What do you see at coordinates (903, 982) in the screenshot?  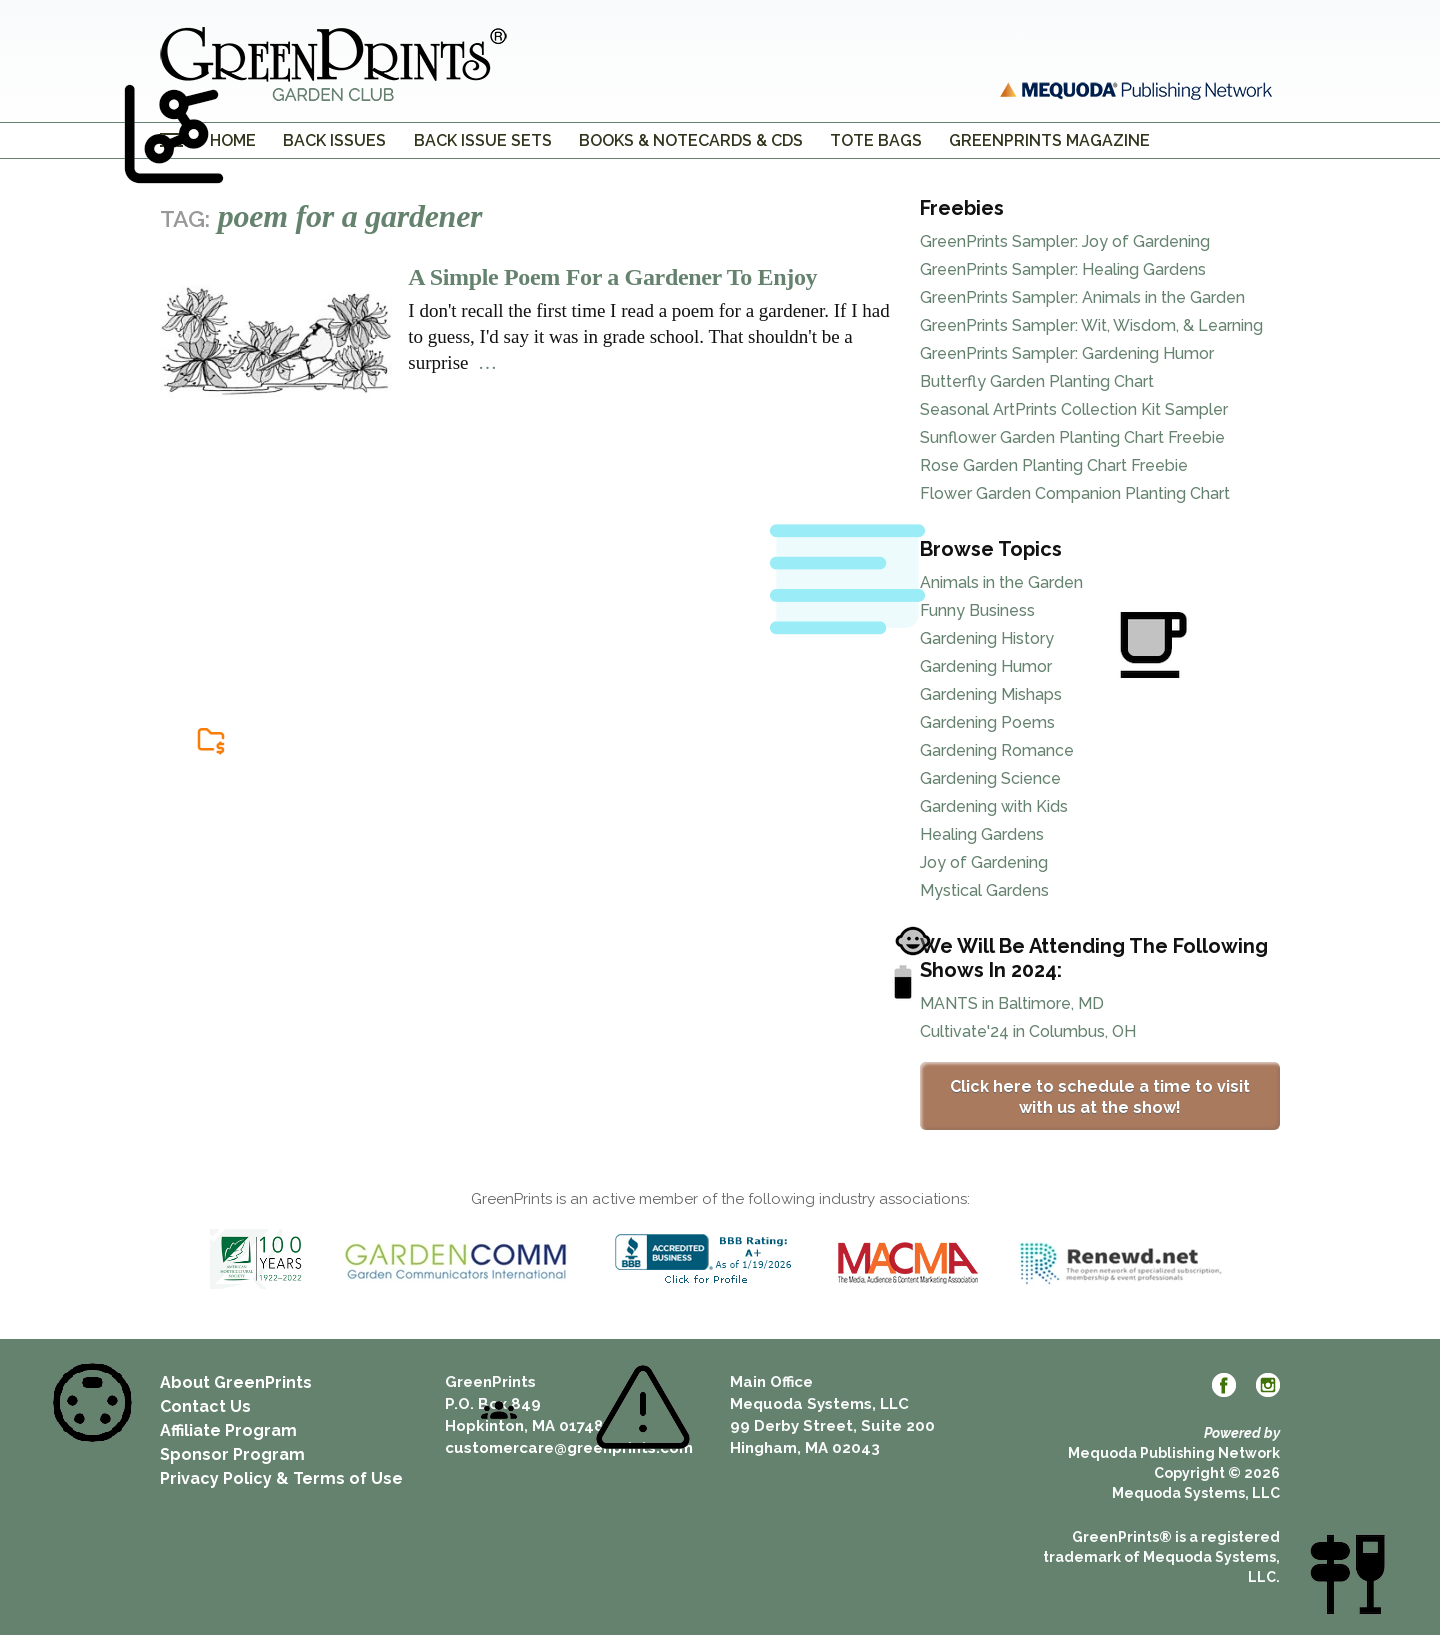 I see `indicates battery level at approximately 80%` at bounding box center [903, 982].